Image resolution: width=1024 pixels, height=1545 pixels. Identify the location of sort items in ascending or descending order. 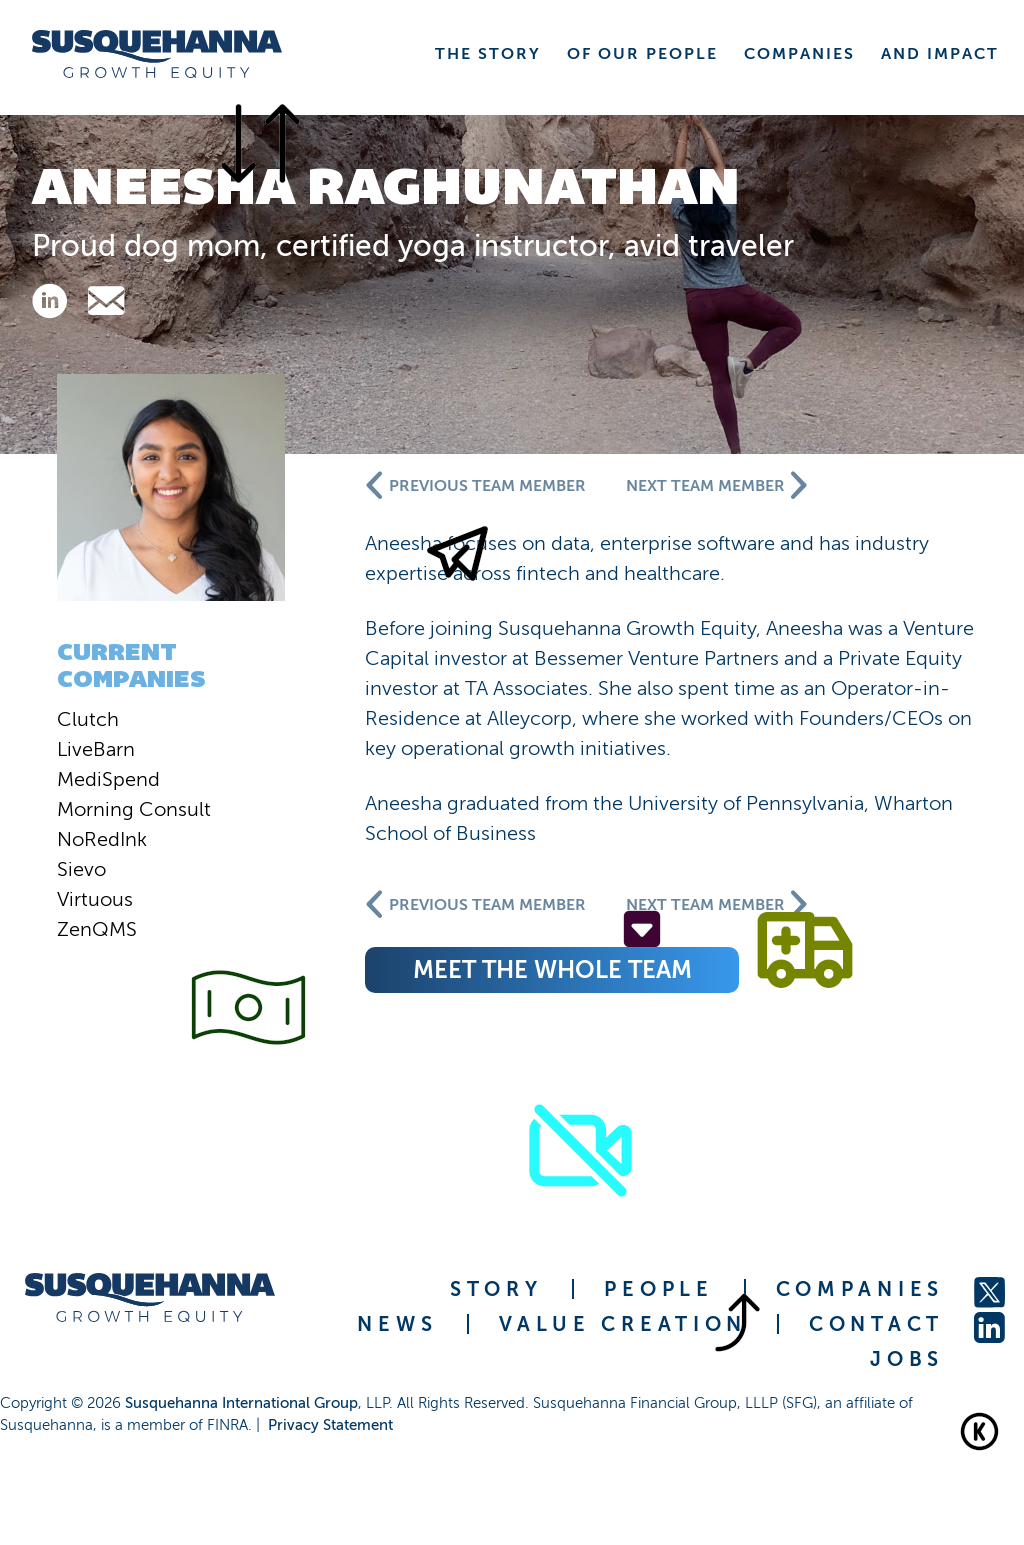
(260, 143).